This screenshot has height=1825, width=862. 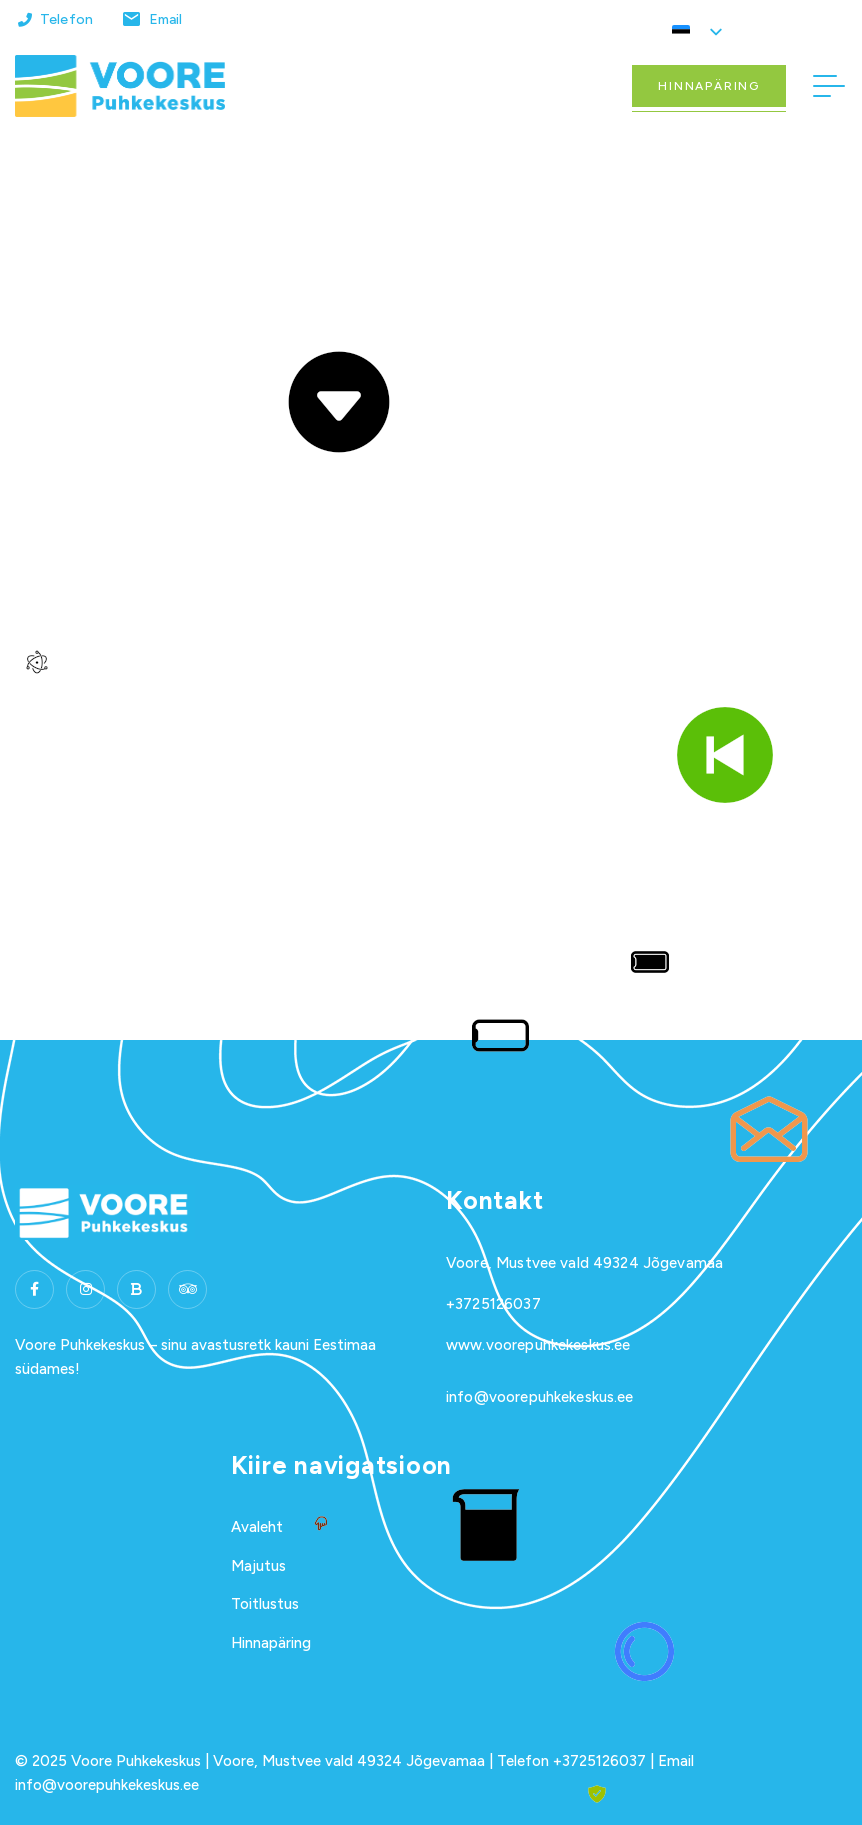 What do you see at coordinates (725, 755) in the screenshot?
I see `skip to previous track` at bounding box center [725, 755].